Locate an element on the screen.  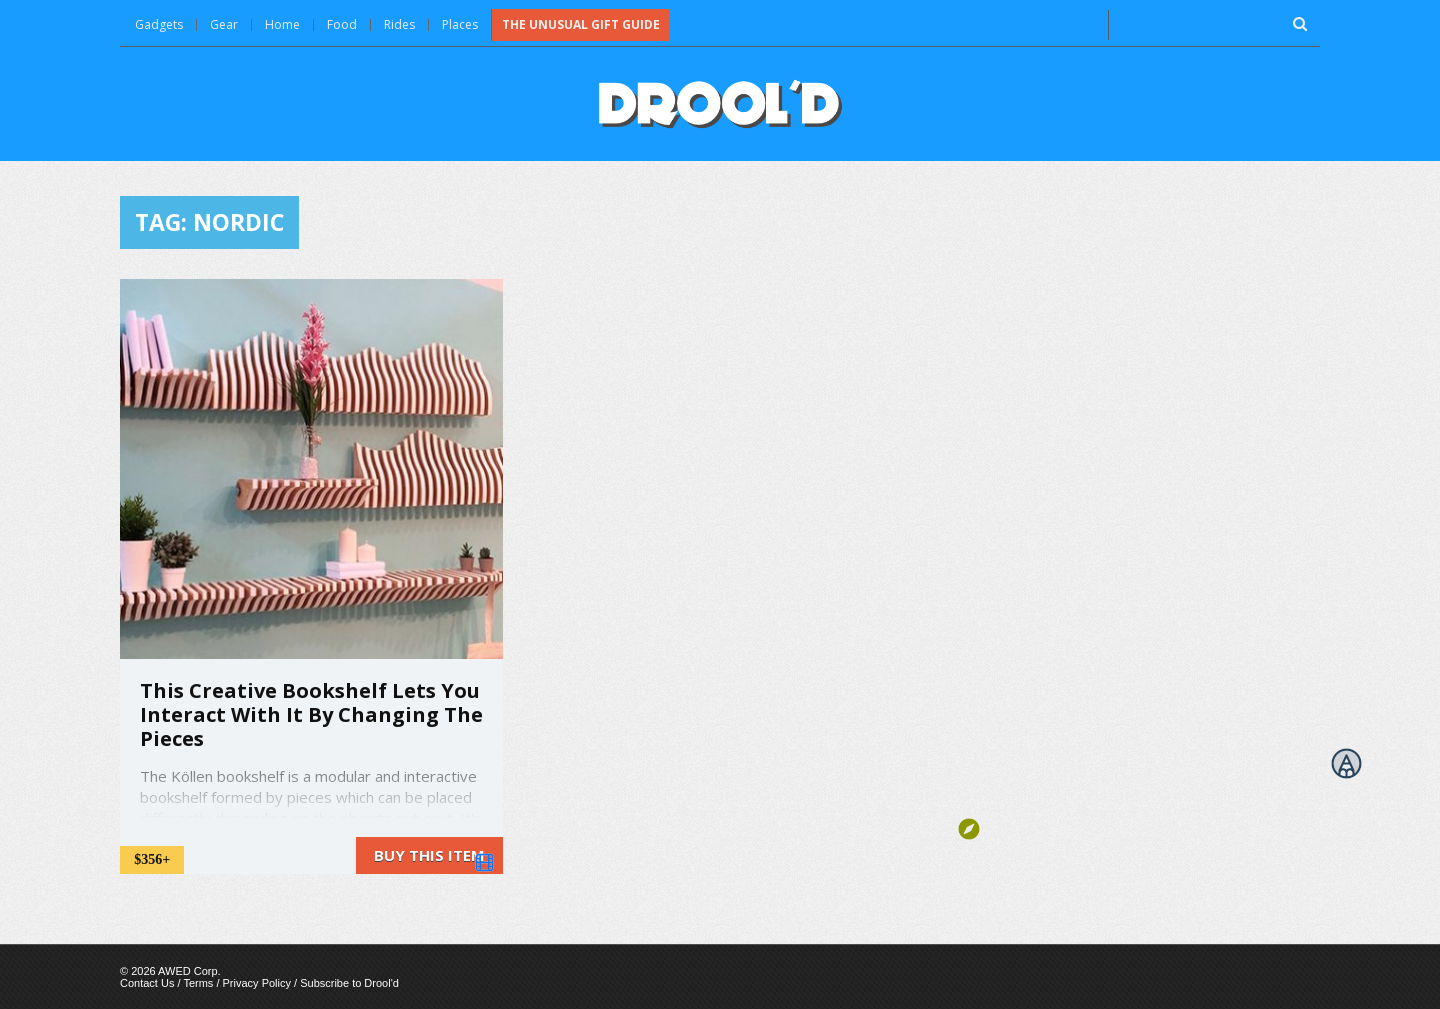
access video or movie content is located at coordinates (484, 862).